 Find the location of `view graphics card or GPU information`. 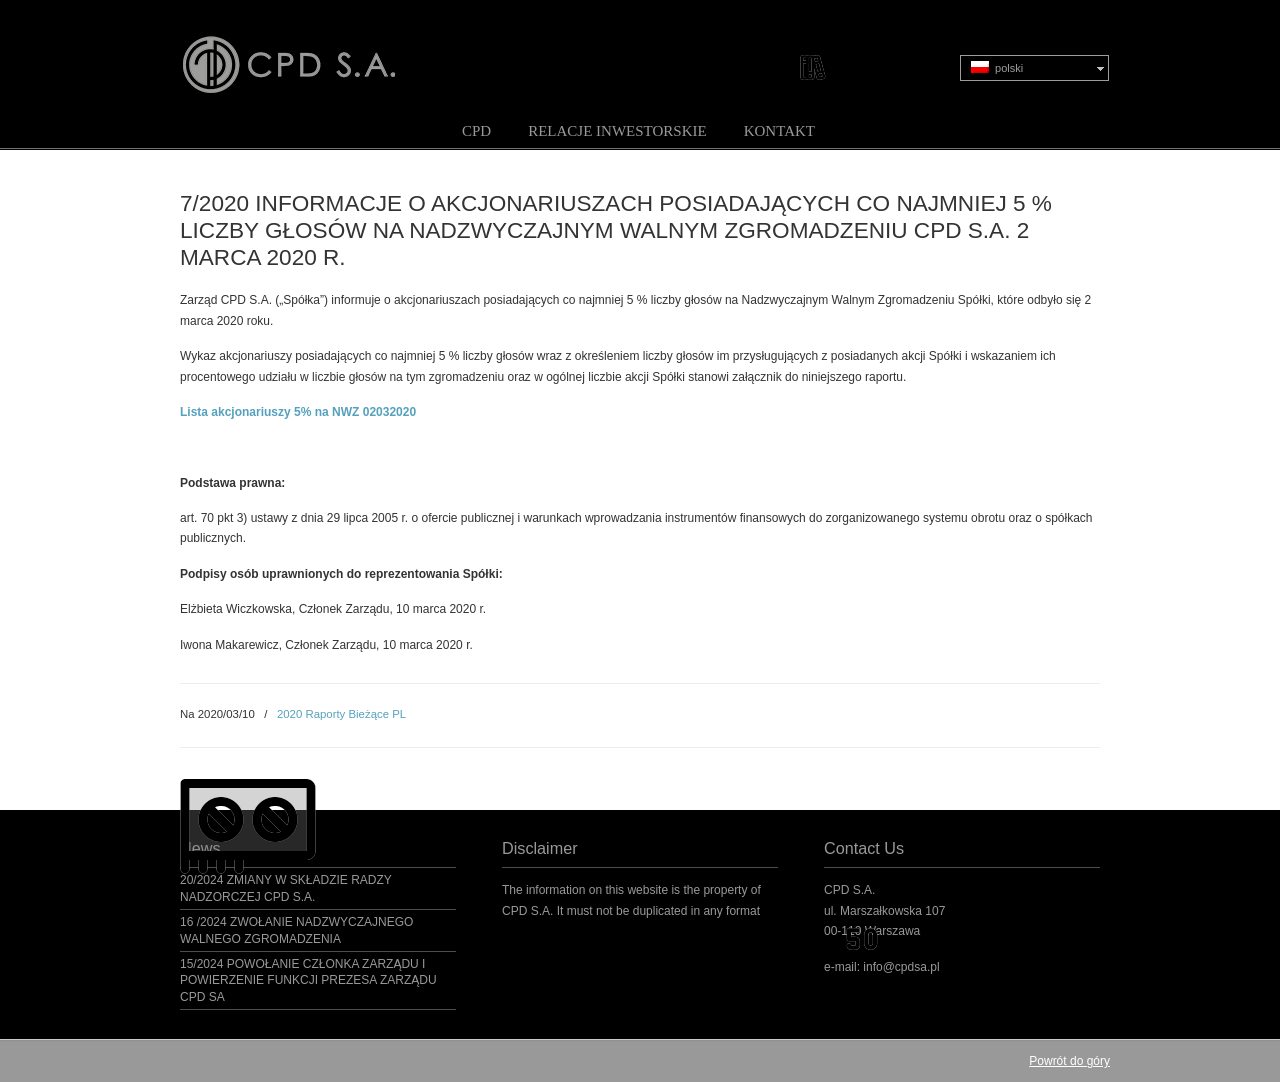

view graphics card or GPU information is located at coordinates (248, 824).